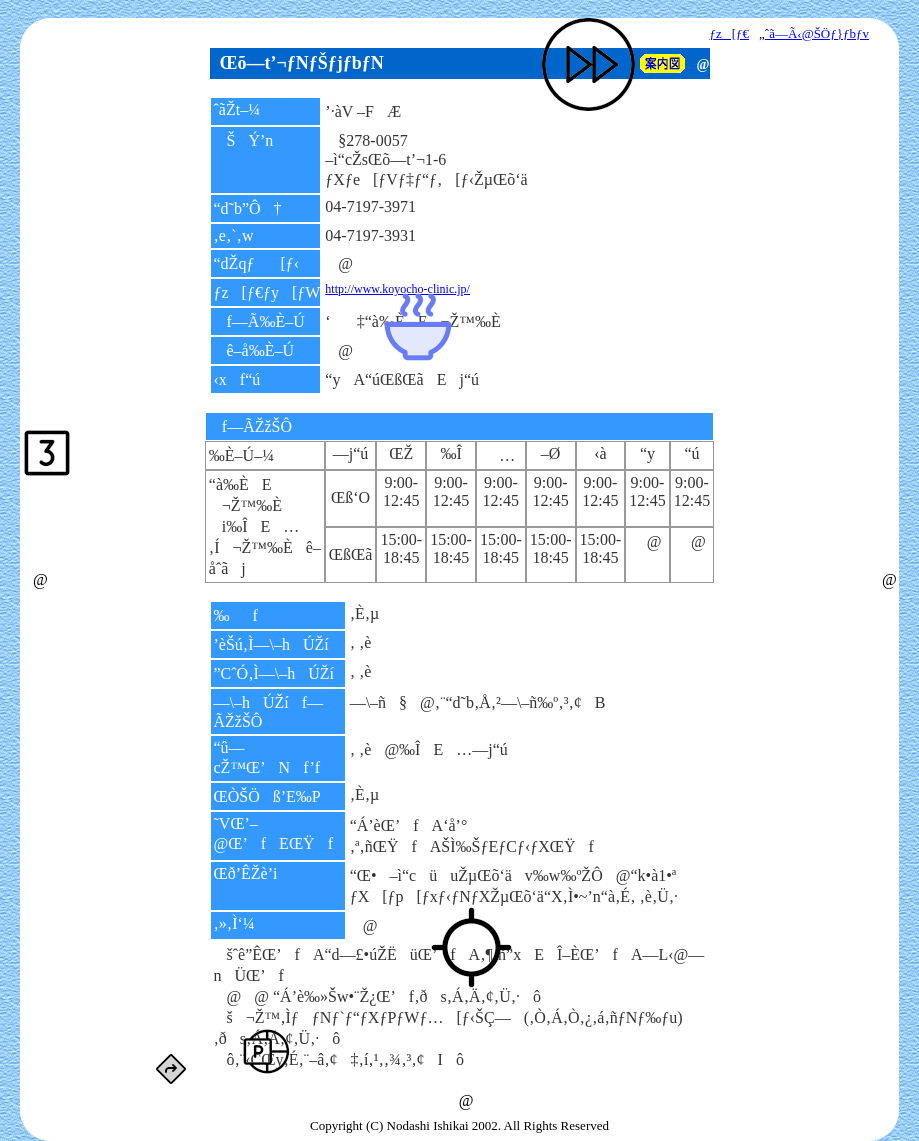 The height and width of the screenshot is (1141, 919). I want to click on indicates hot food or meal options, so click(418, 327).